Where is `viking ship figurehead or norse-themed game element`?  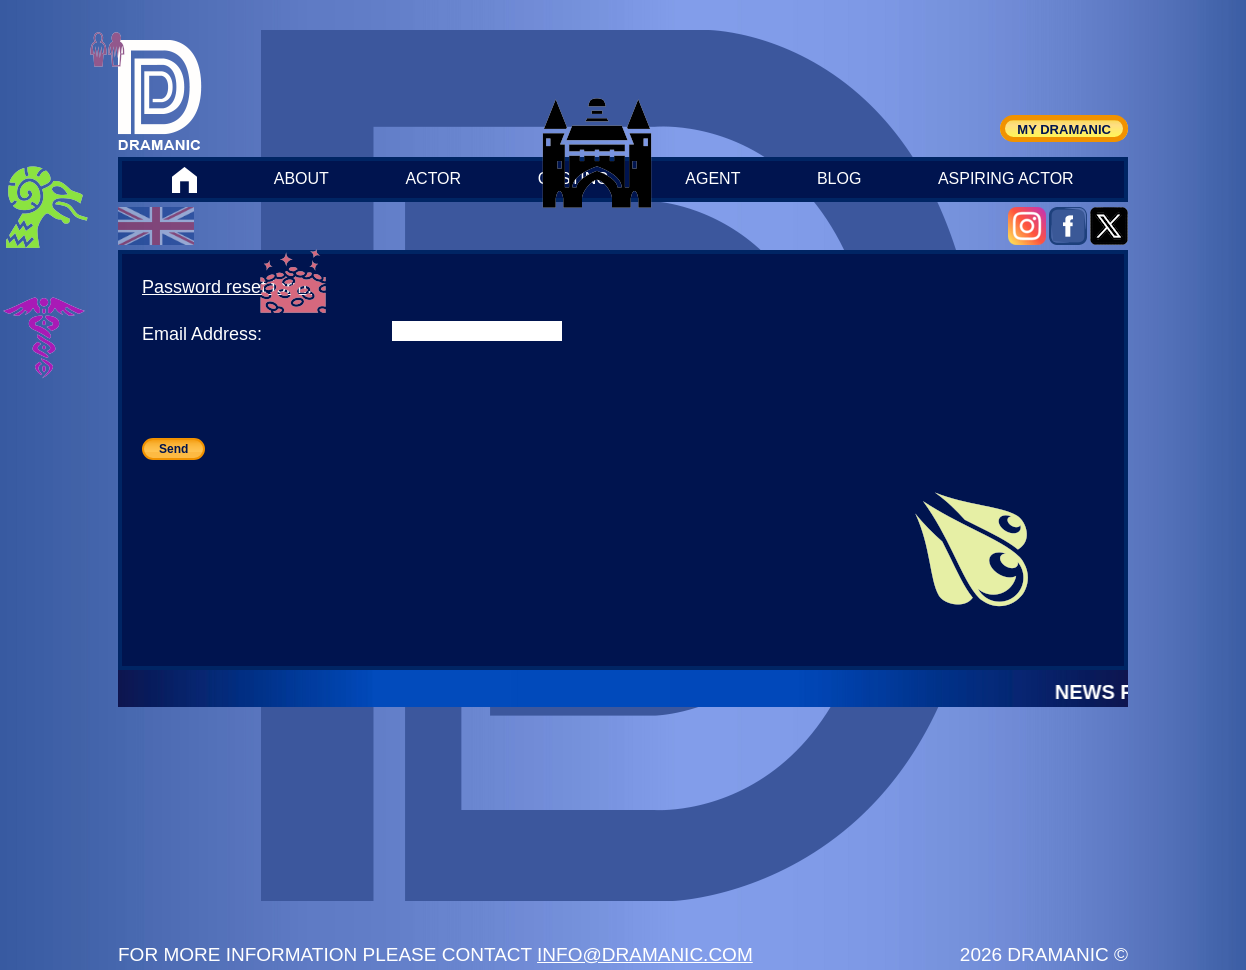 viking ship figurehead or norse-themed game element is located at coordinates (47, 206).